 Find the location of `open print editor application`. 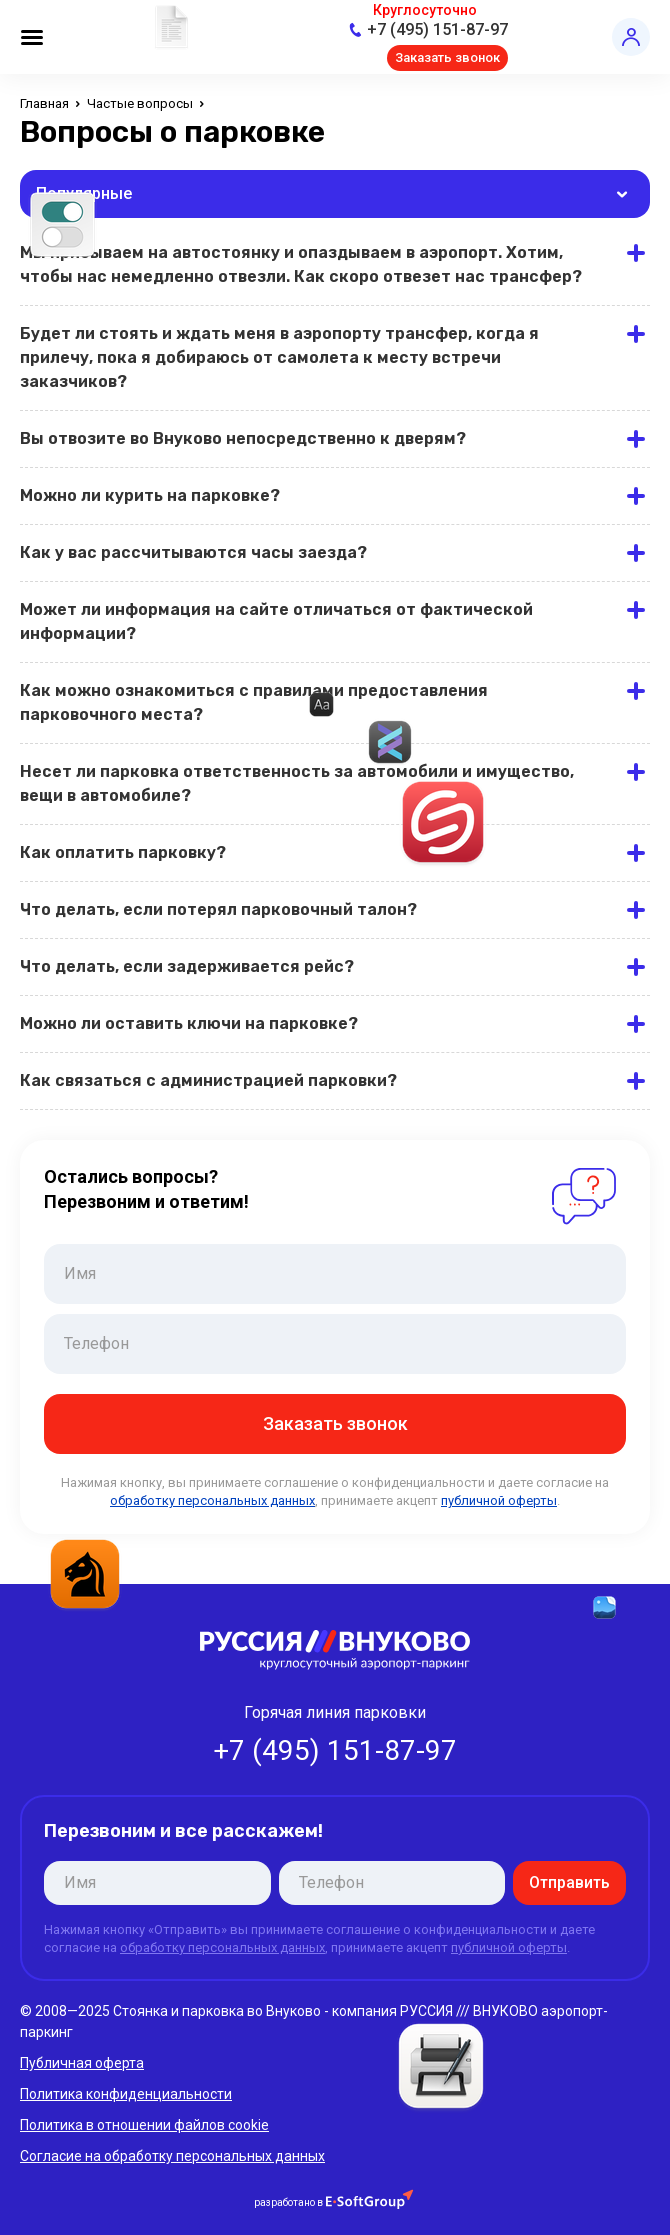

open print editor application is located at coordinates (441, 2066).